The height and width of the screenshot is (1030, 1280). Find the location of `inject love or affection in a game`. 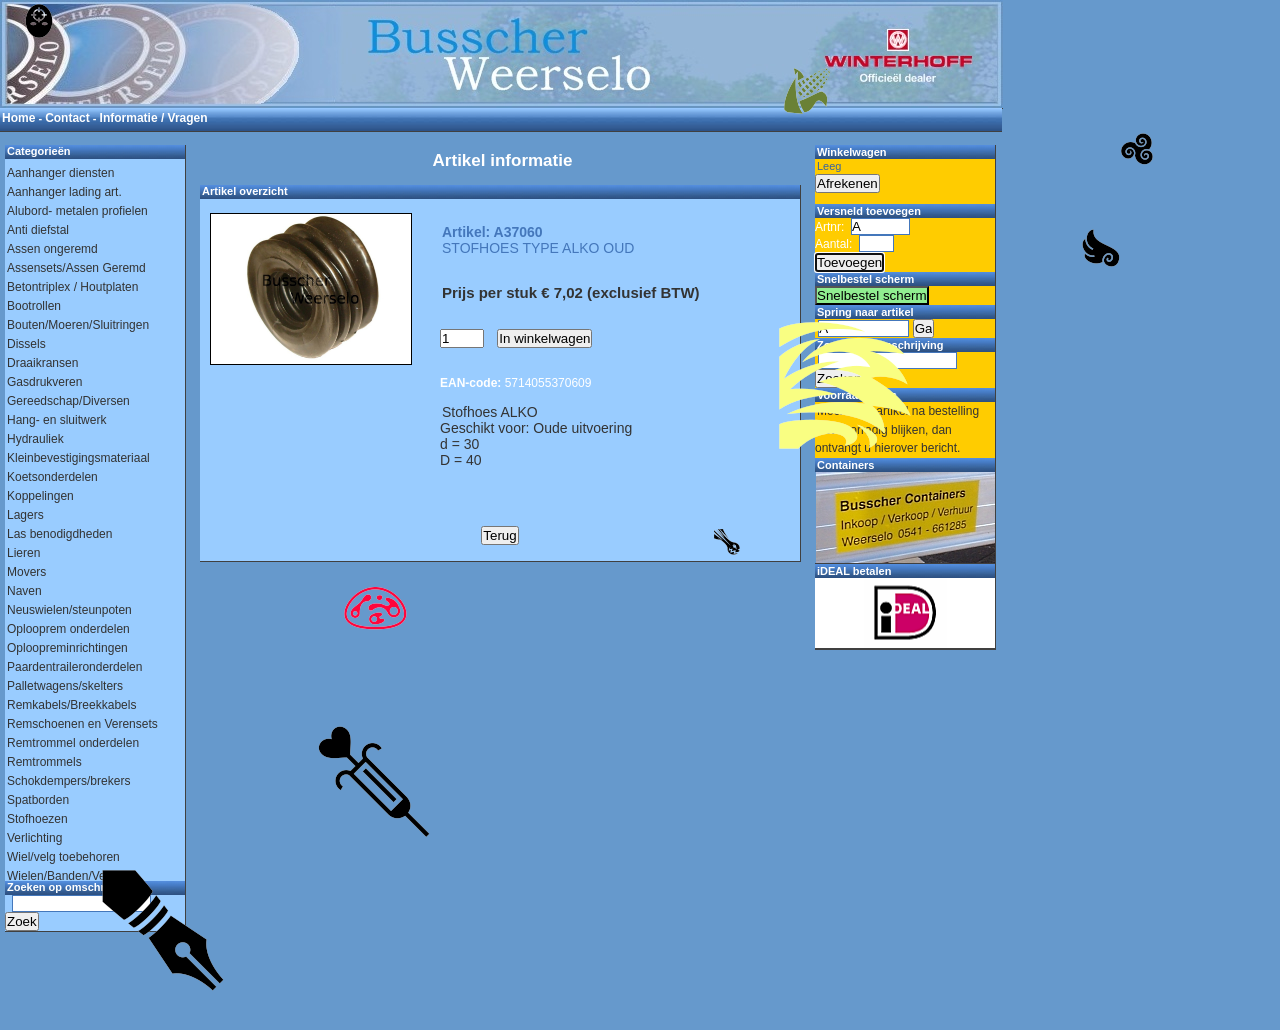

inject love or affection in a game is located at coordinates (374, 782).